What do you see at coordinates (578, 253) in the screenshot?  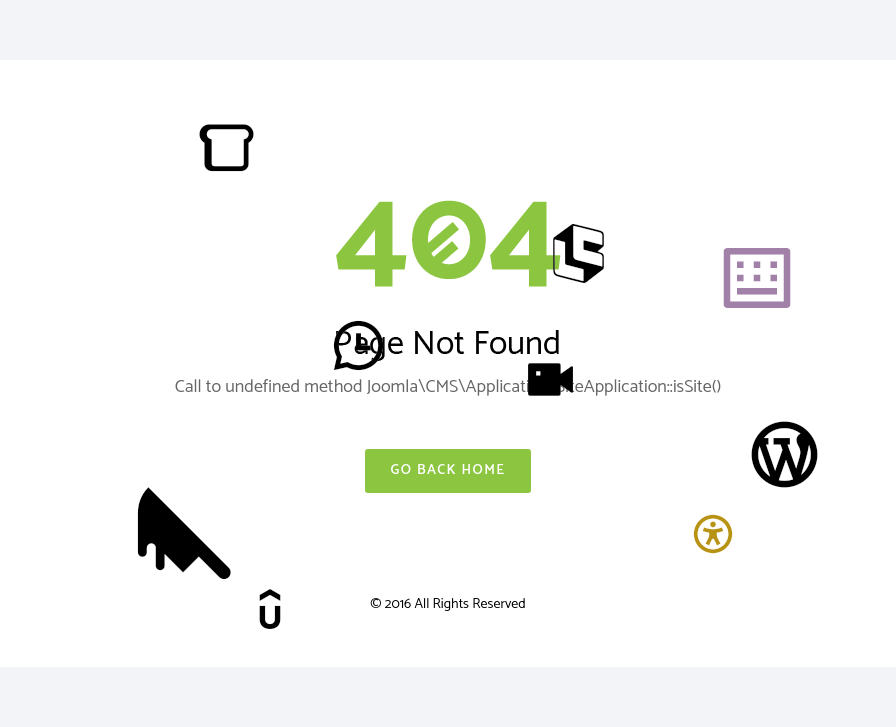 I see `loot crate subscription service logo` at bounding box center [578, 253].